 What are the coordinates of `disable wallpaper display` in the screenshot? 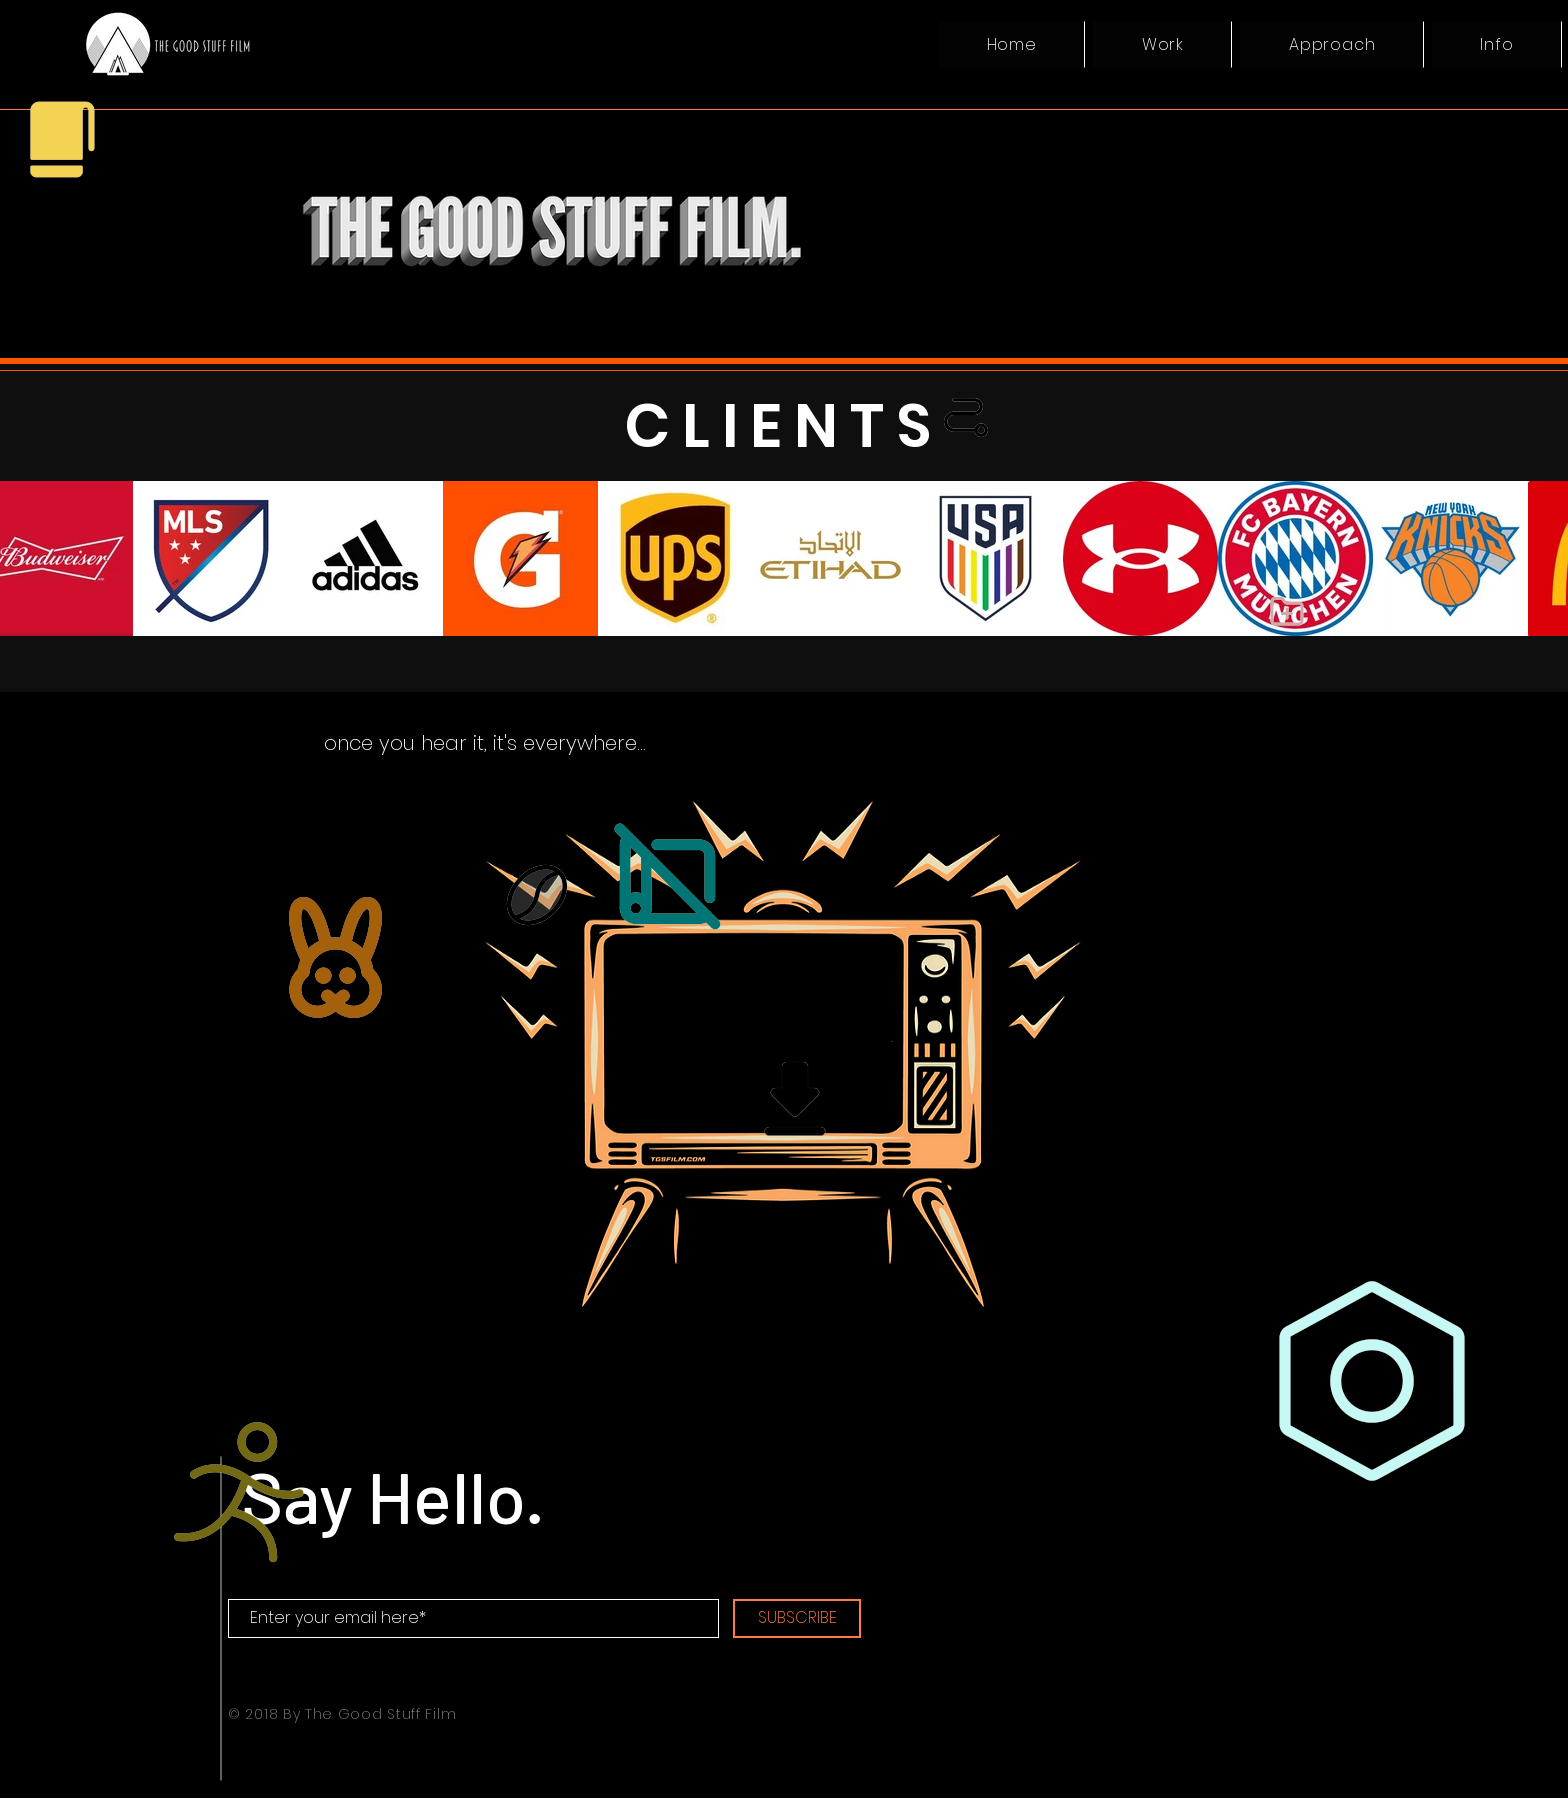 It's located at (667, 876).